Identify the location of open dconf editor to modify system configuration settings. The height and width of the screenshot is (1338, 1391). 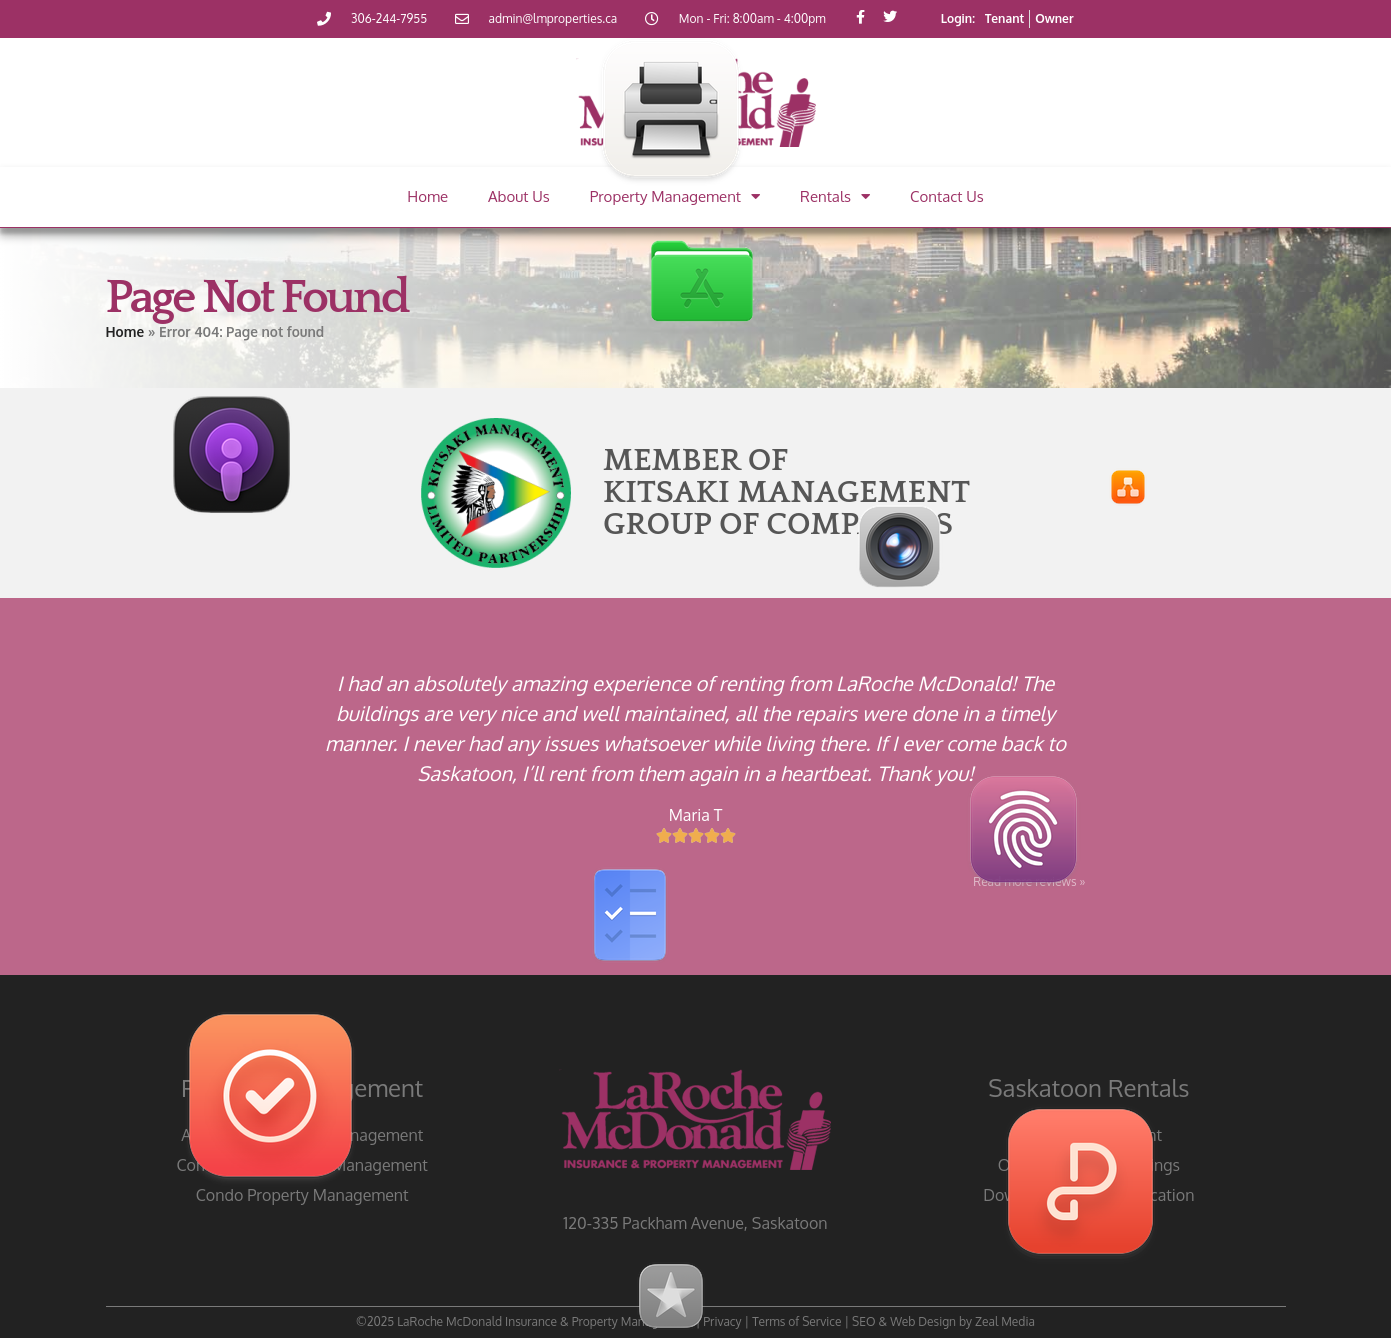
(270, 1095).